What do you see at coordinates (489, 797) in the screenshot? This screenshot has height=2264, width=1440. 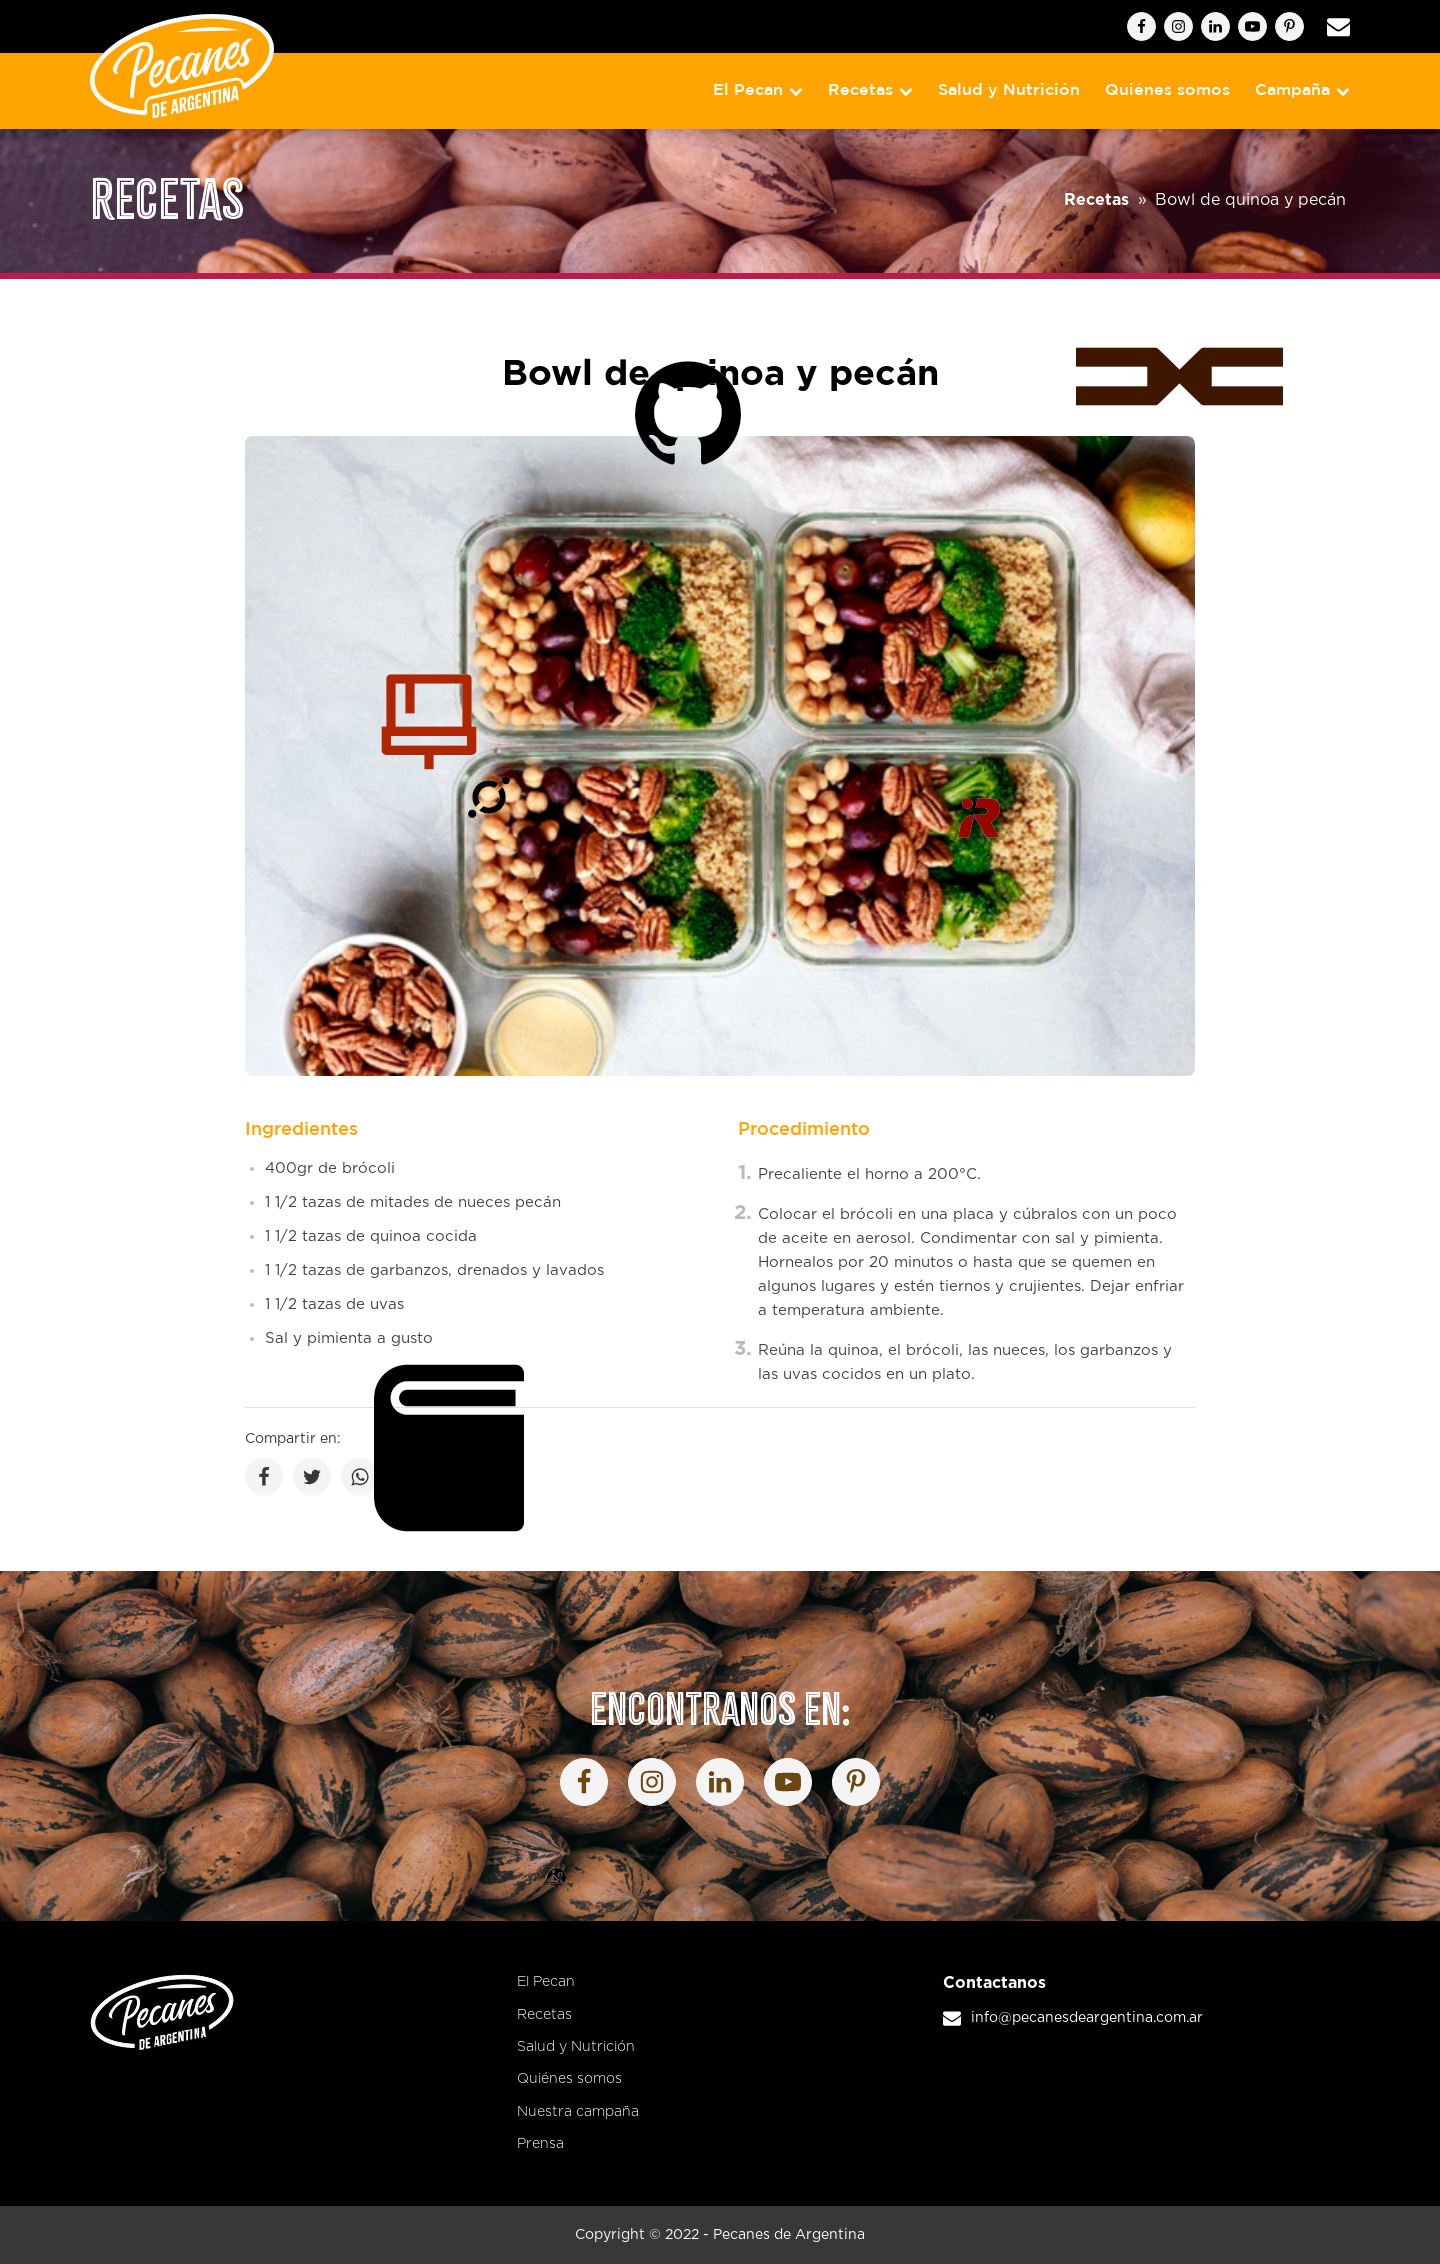 I see `icon logo for the simple-icons project` at bounding box center [489, 797].